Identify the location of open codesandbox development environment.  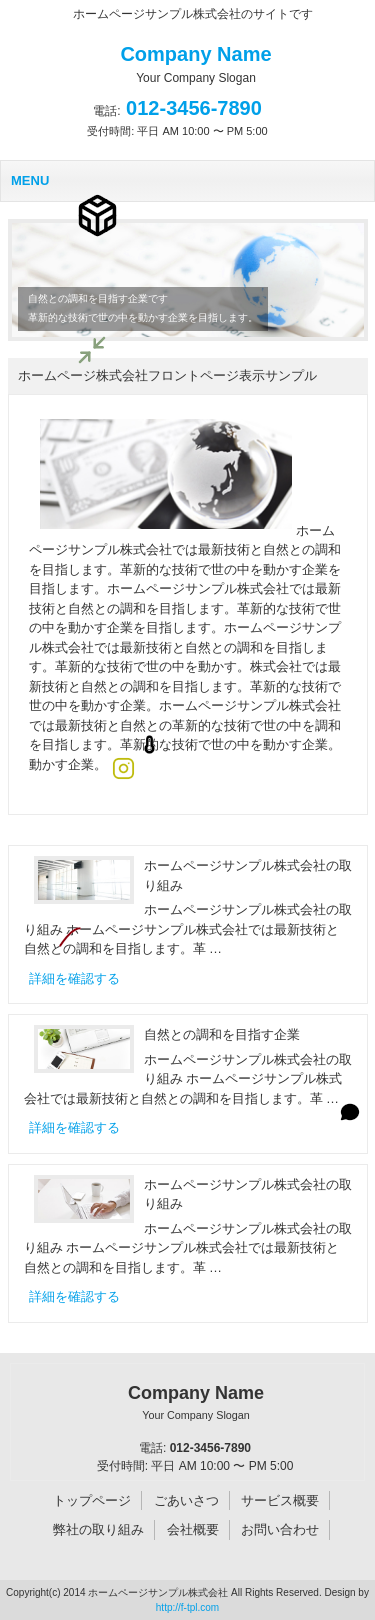
(97, 215).